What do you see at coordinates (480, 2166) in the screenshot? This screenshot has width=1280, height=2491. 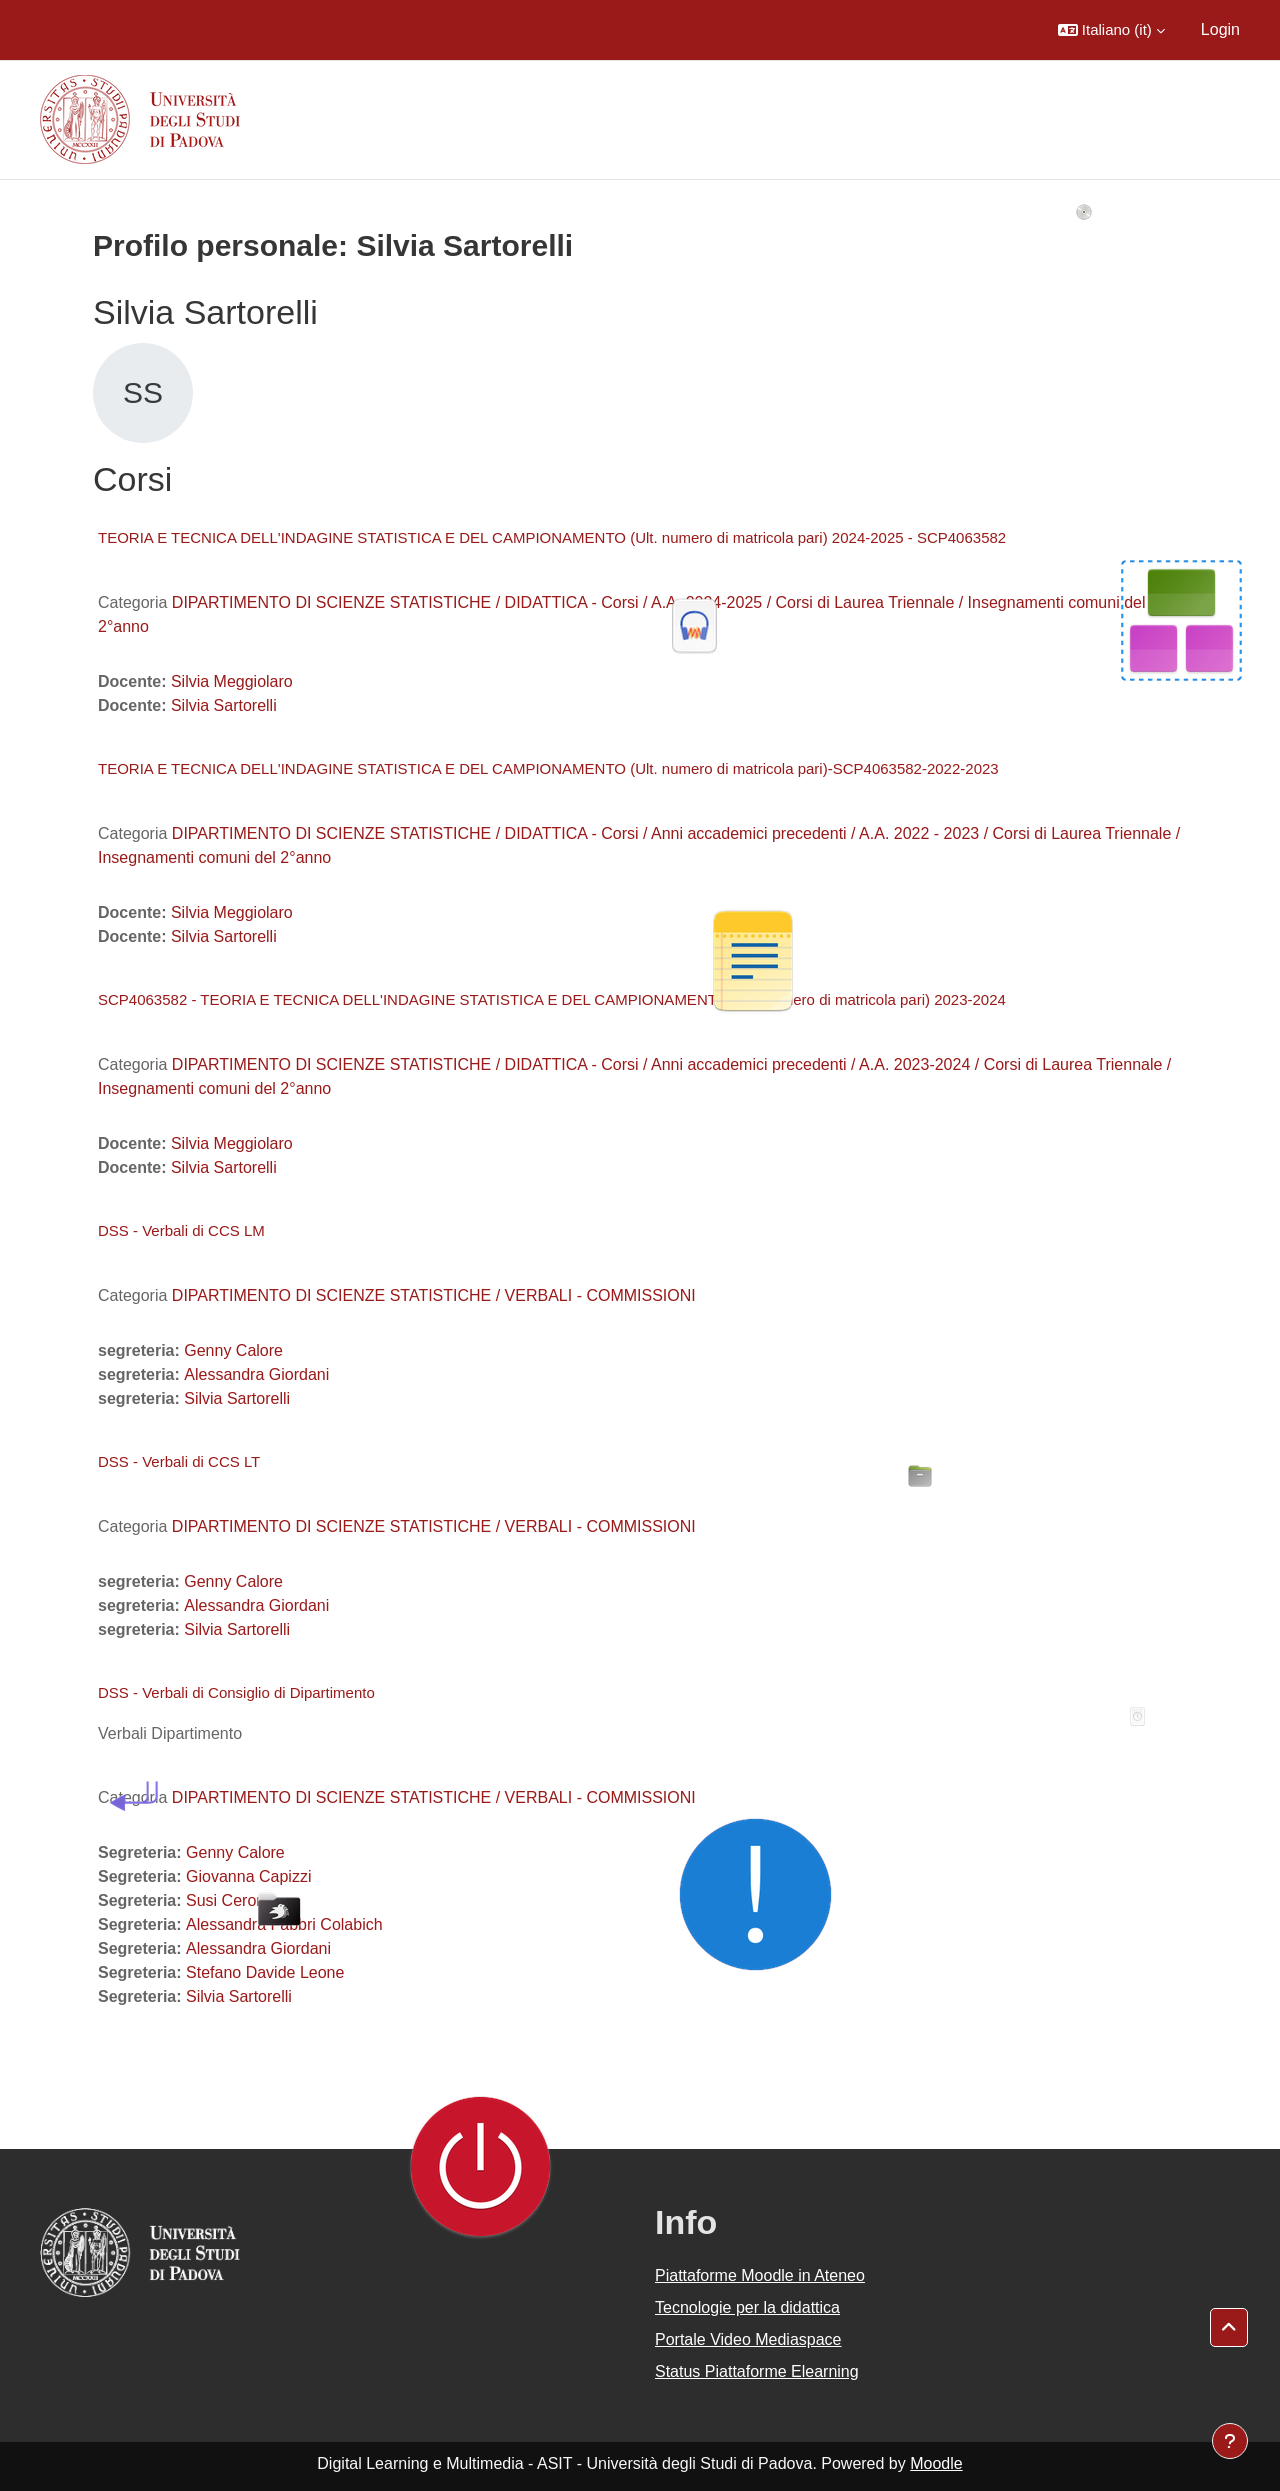 I see `shut down the system` at bounding box center [480, 2166].